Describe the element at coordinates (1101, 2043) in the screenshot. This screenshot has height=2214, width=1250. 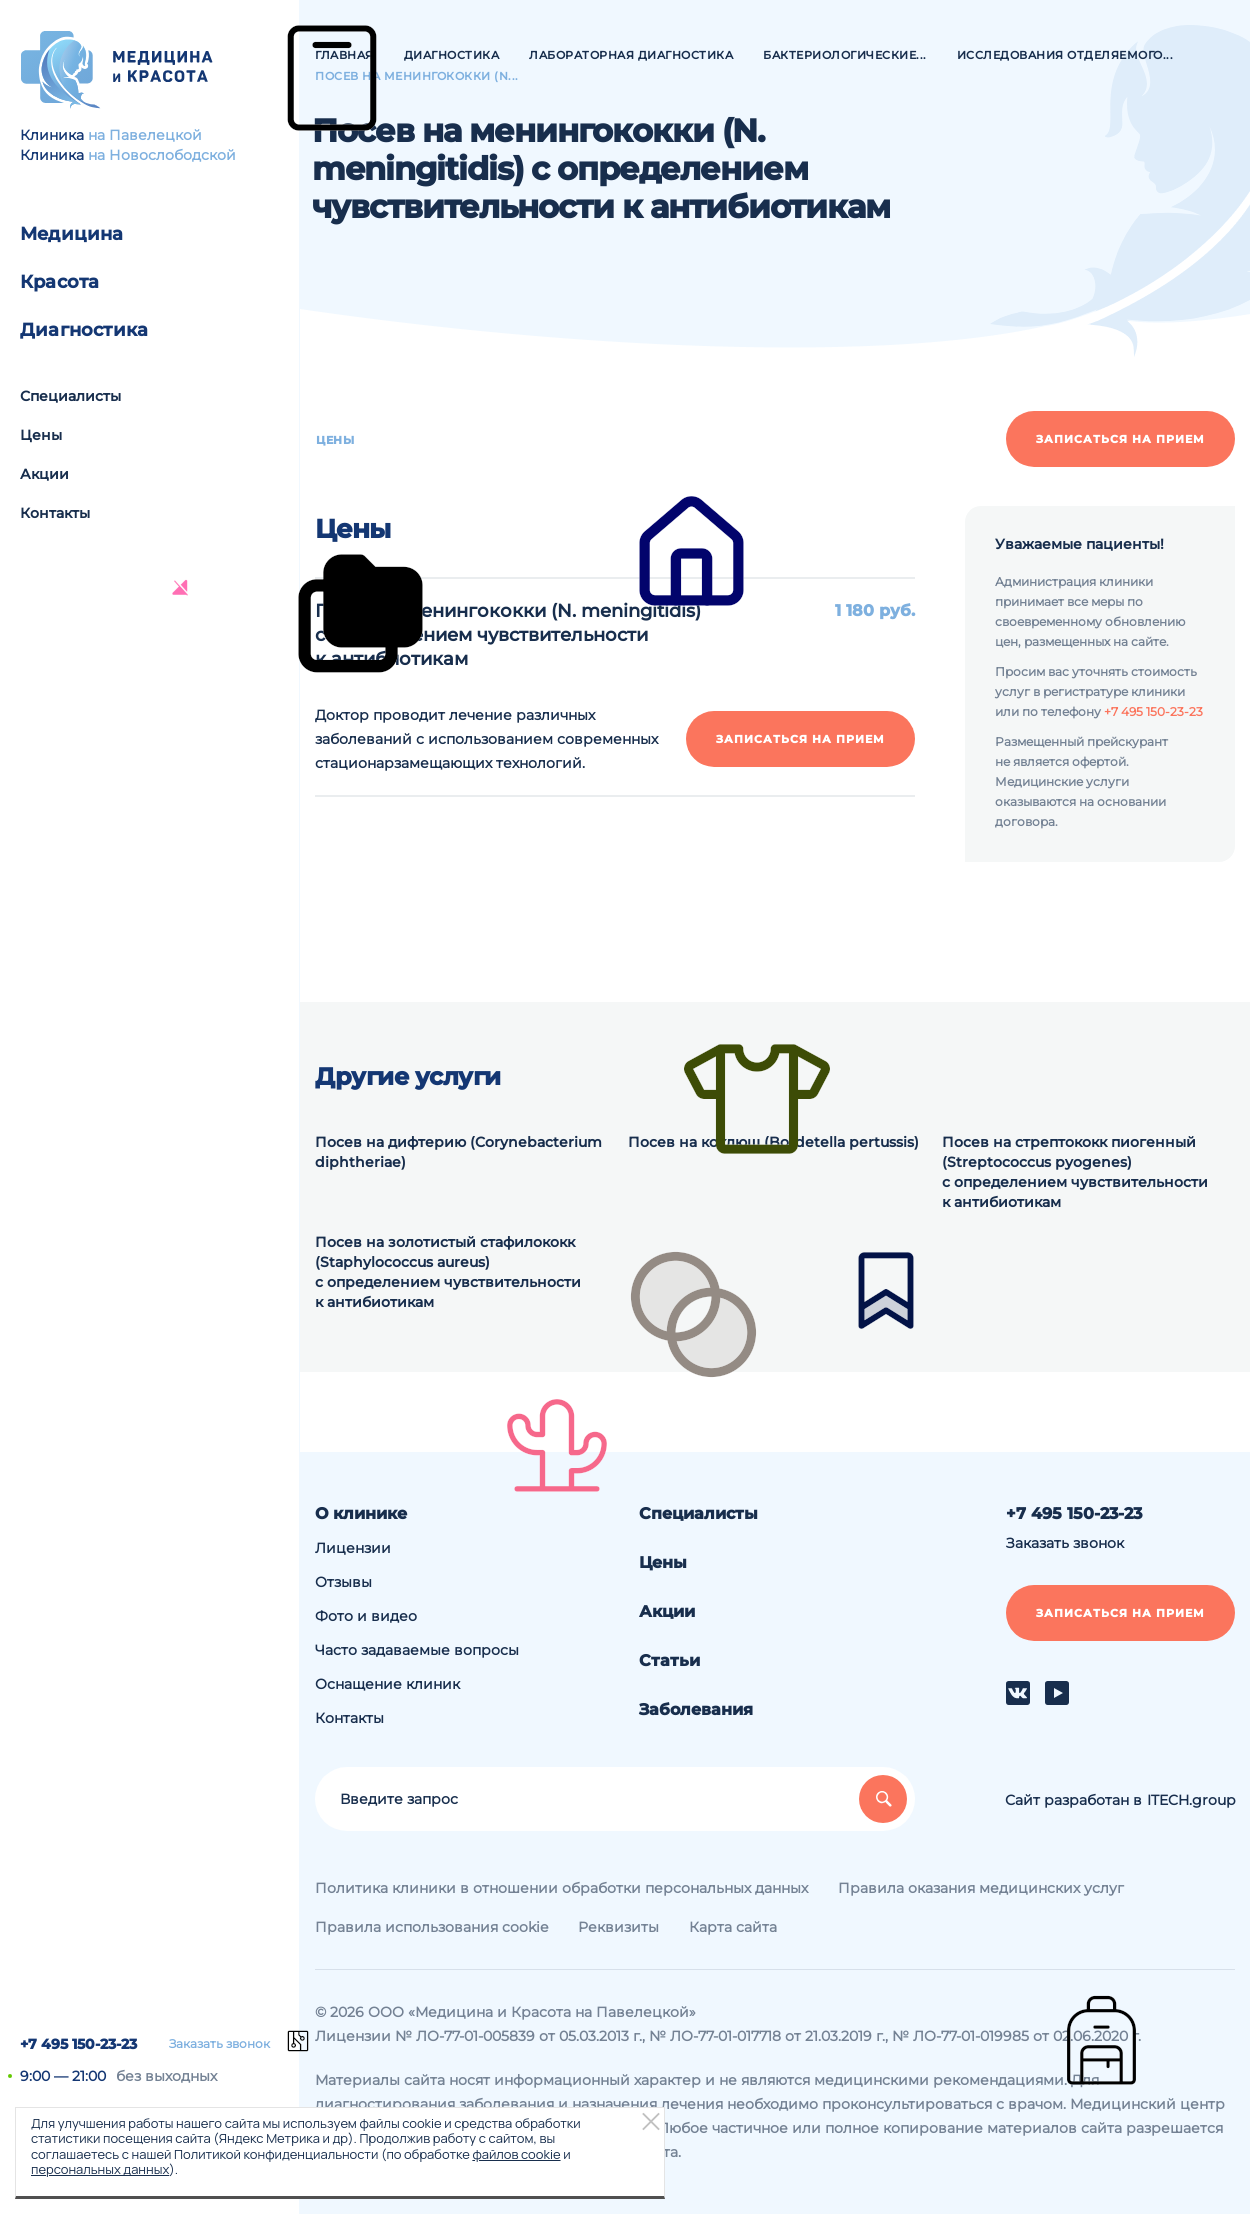
I see `access your inventory or storage` at that location.